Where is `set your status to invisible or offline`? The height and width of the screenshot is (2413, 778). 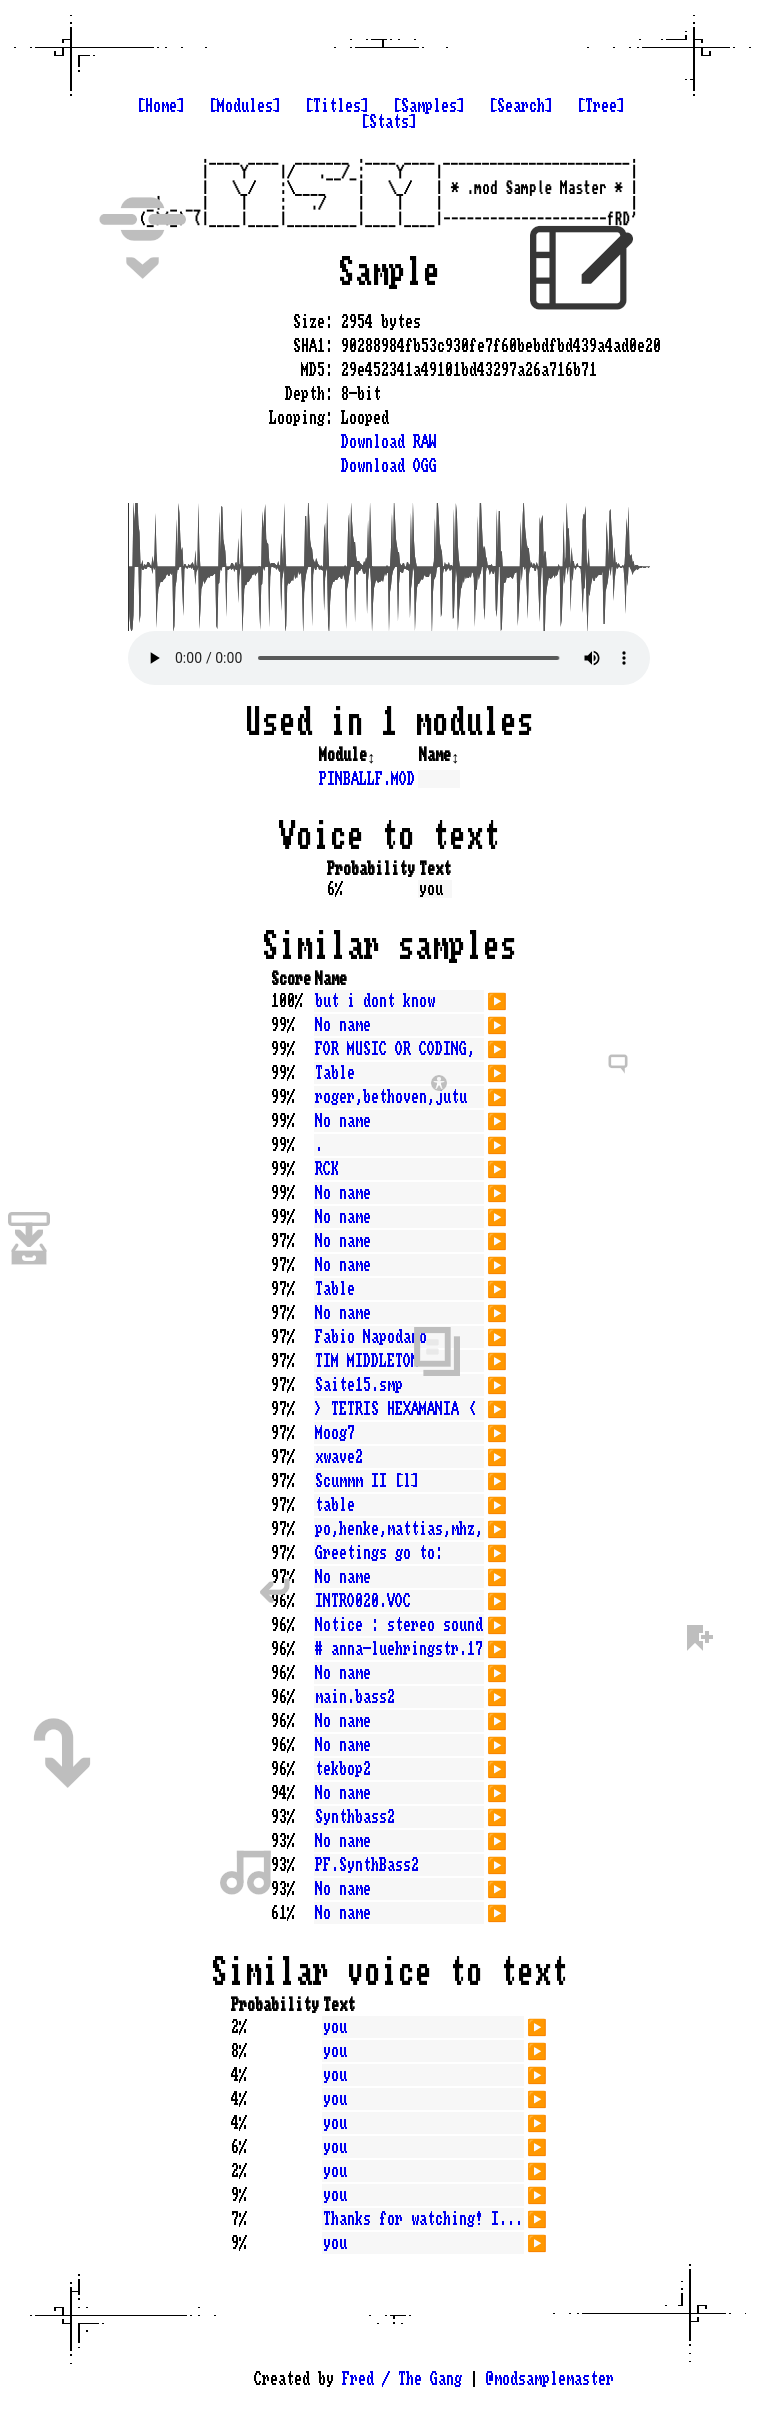
set your status to invisible or offline is located at coordinates (618, 1064).